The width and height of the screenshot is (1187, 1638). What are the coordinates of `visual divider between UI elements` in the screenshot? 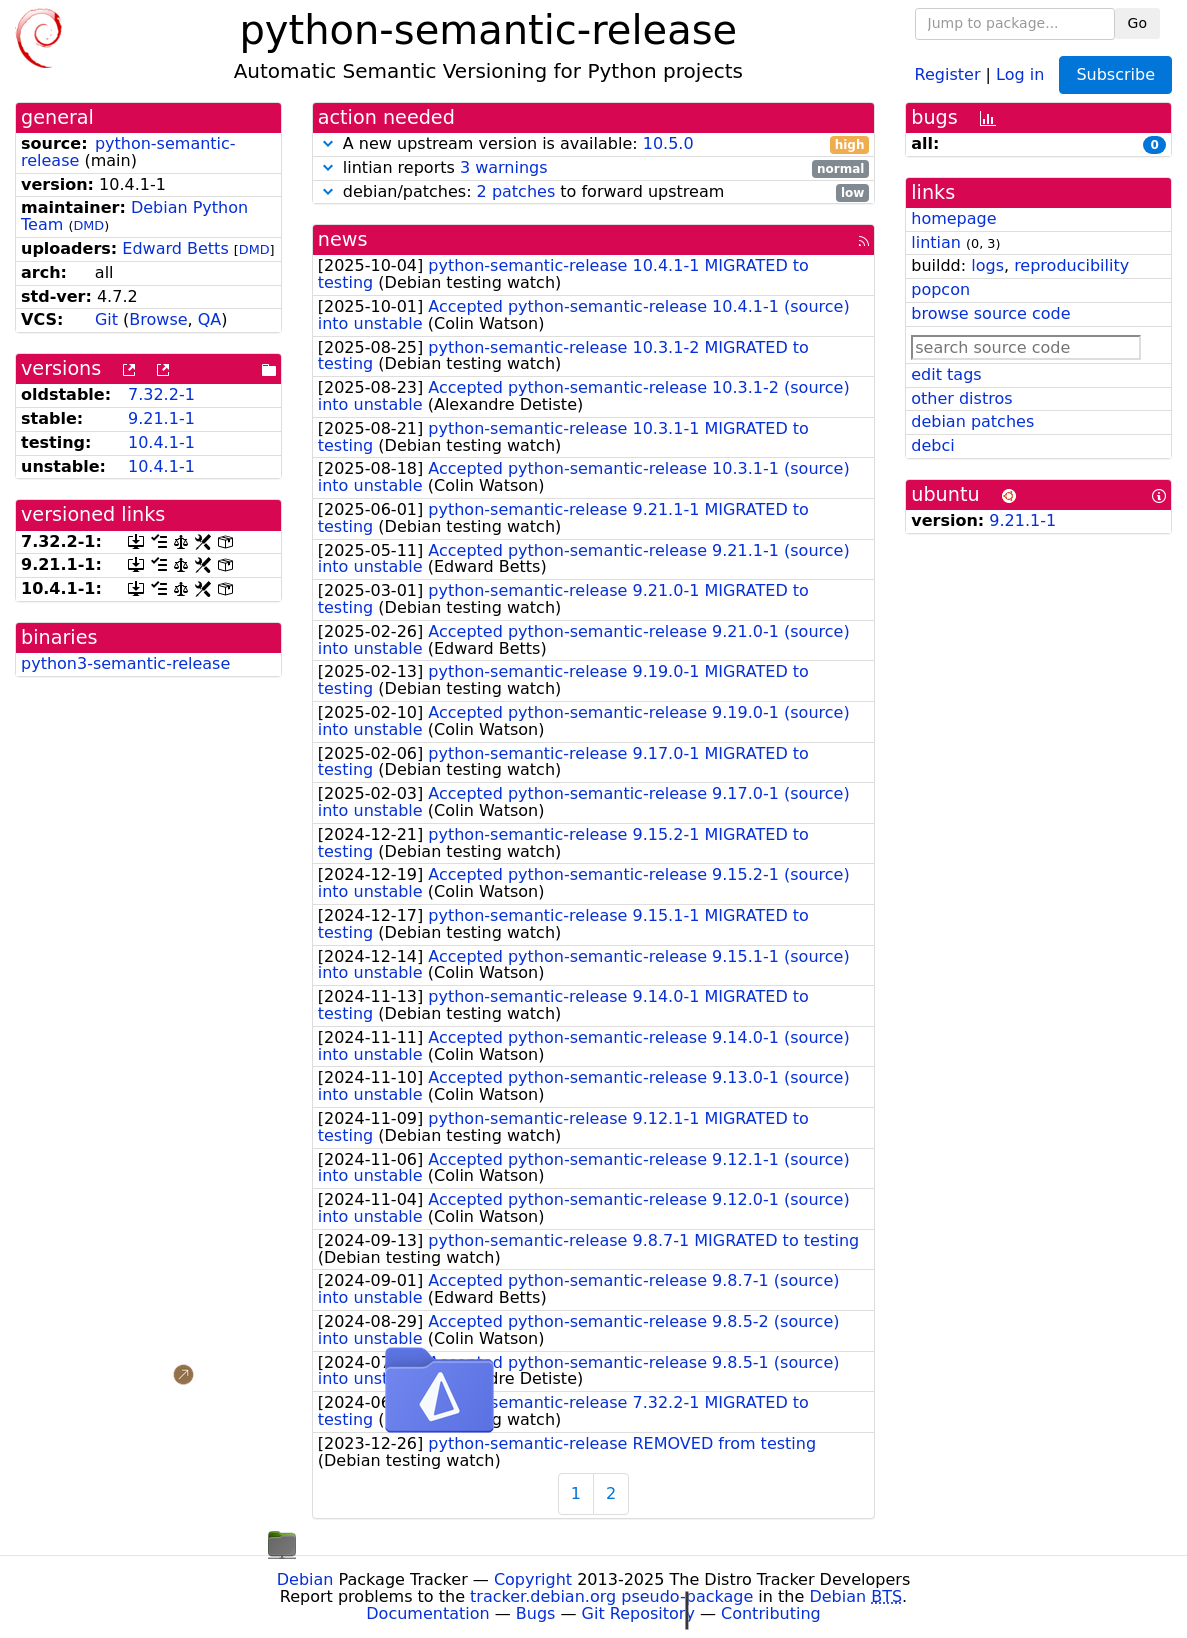 It's located at (688, 1610).